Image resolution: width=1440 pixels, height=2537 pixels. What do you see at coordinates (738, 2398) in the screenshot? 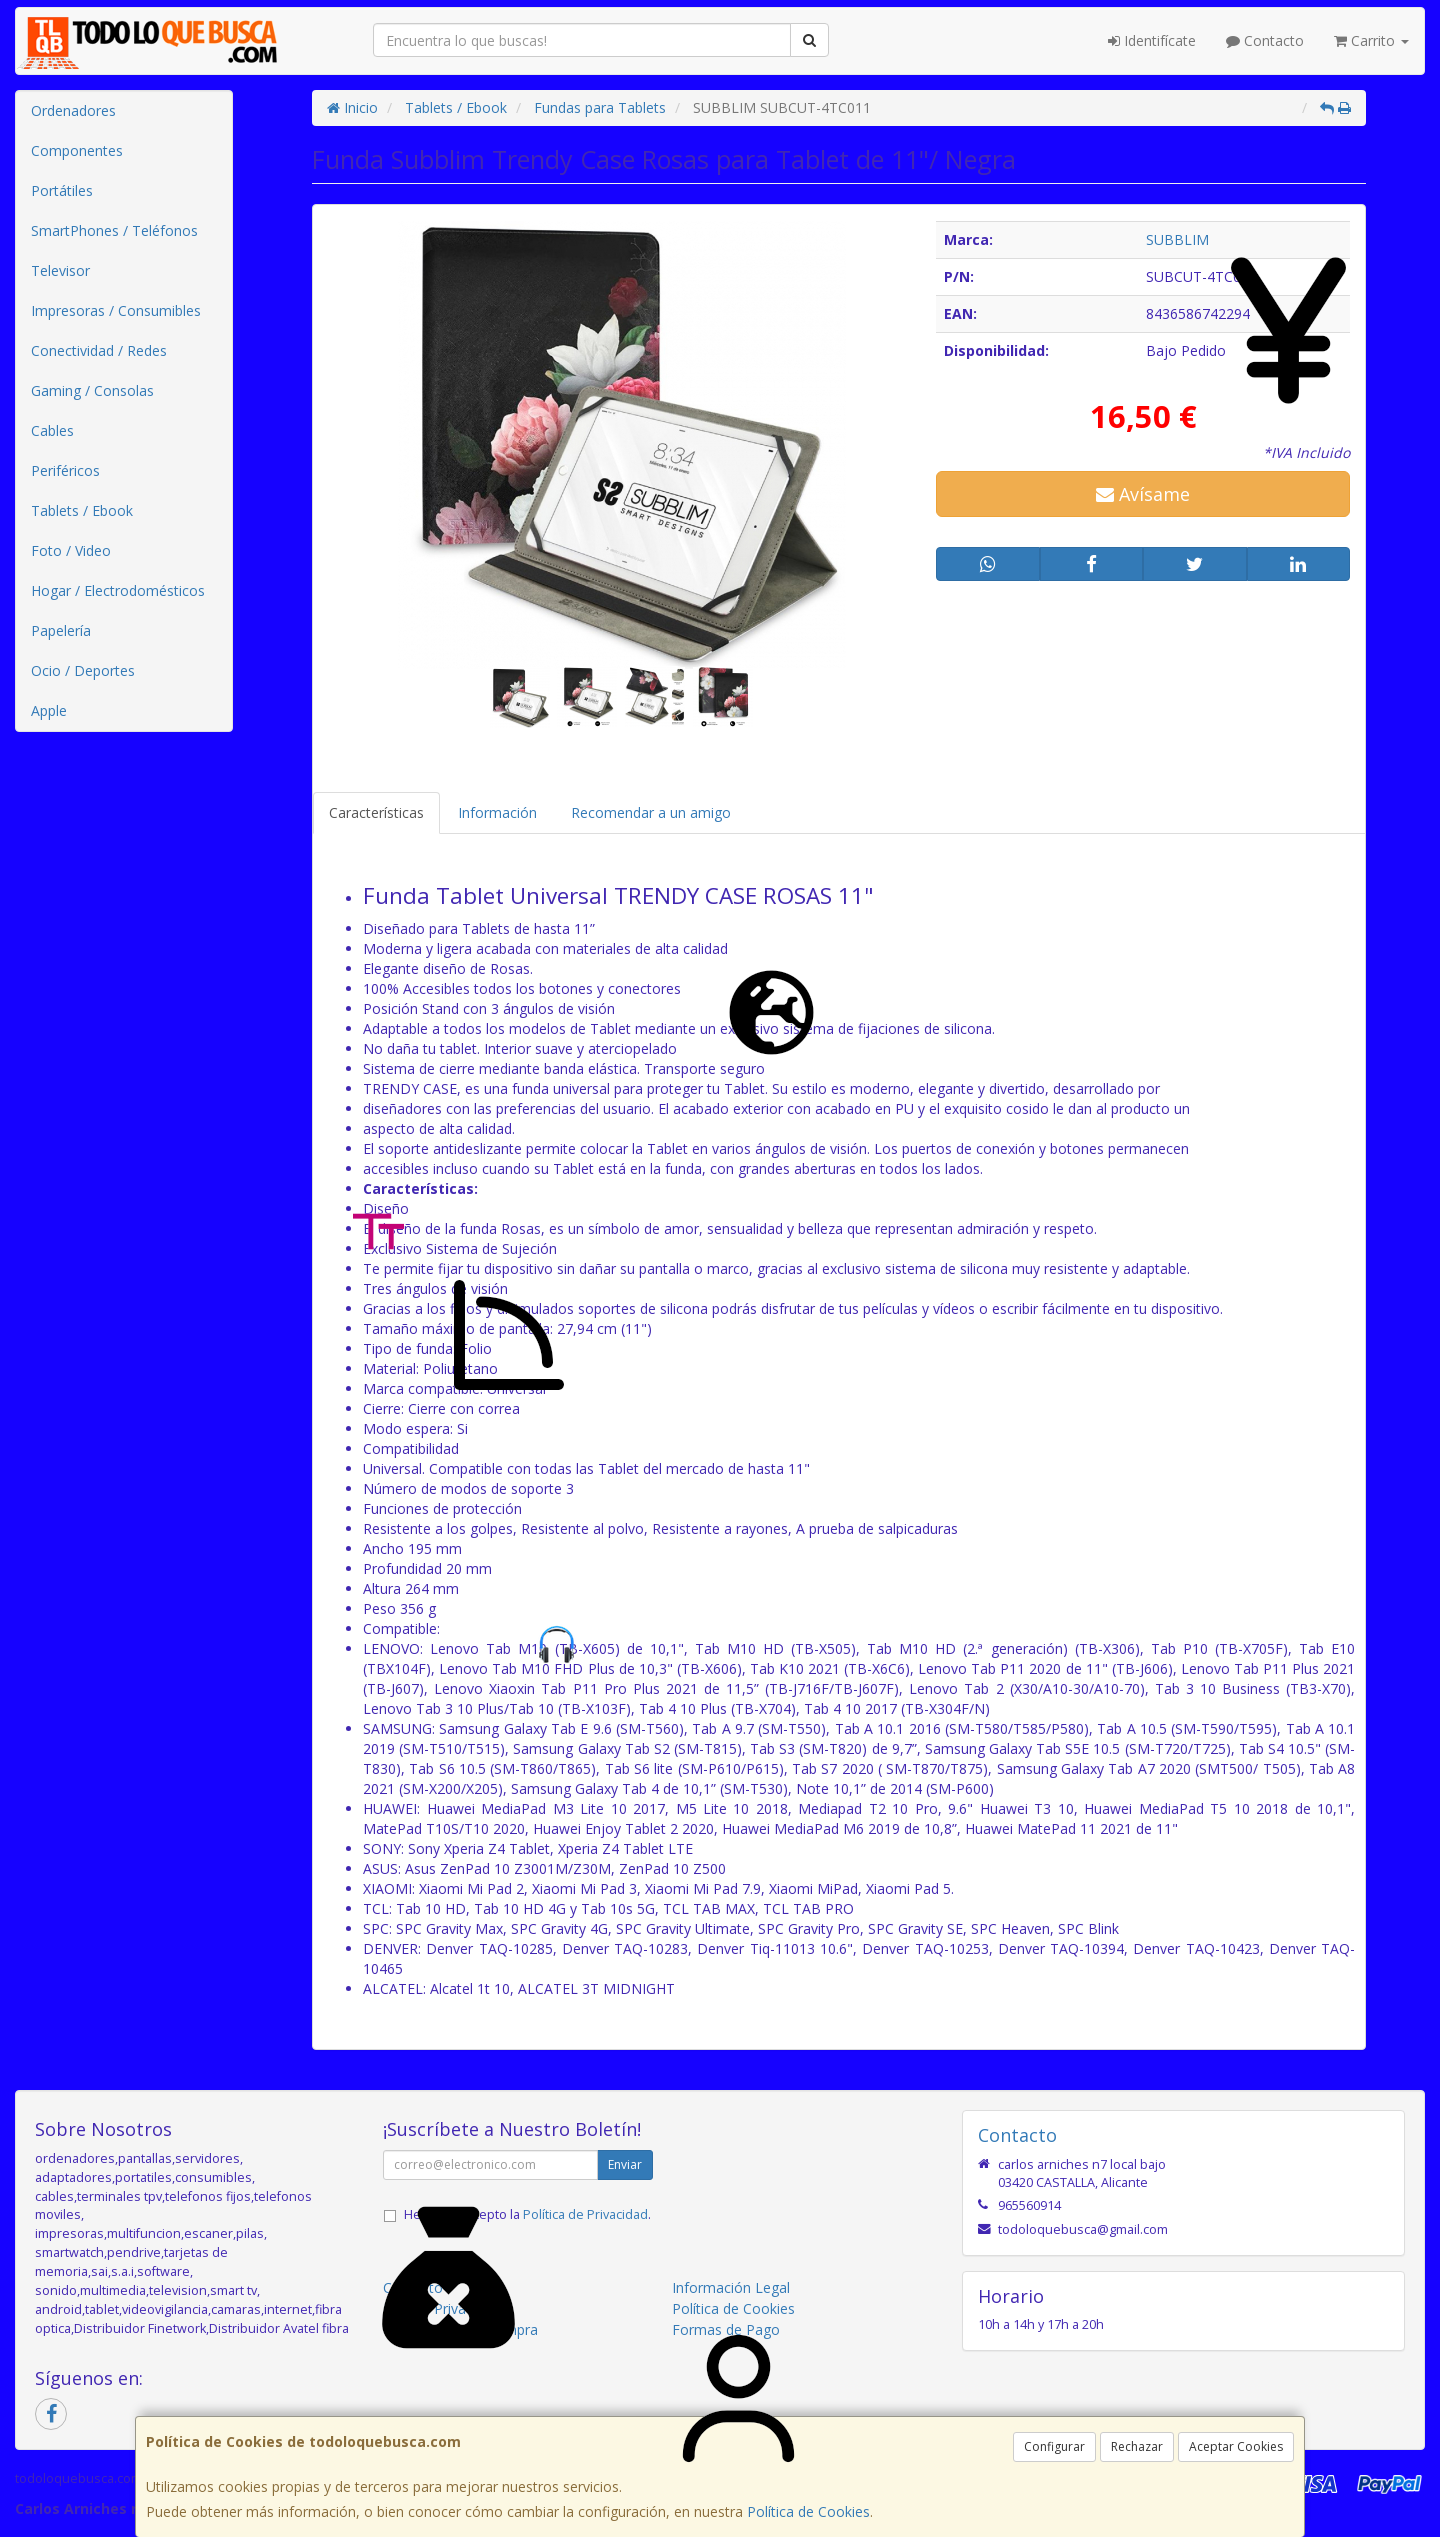
I see `view your profile` at bounding box center [738, 2398].